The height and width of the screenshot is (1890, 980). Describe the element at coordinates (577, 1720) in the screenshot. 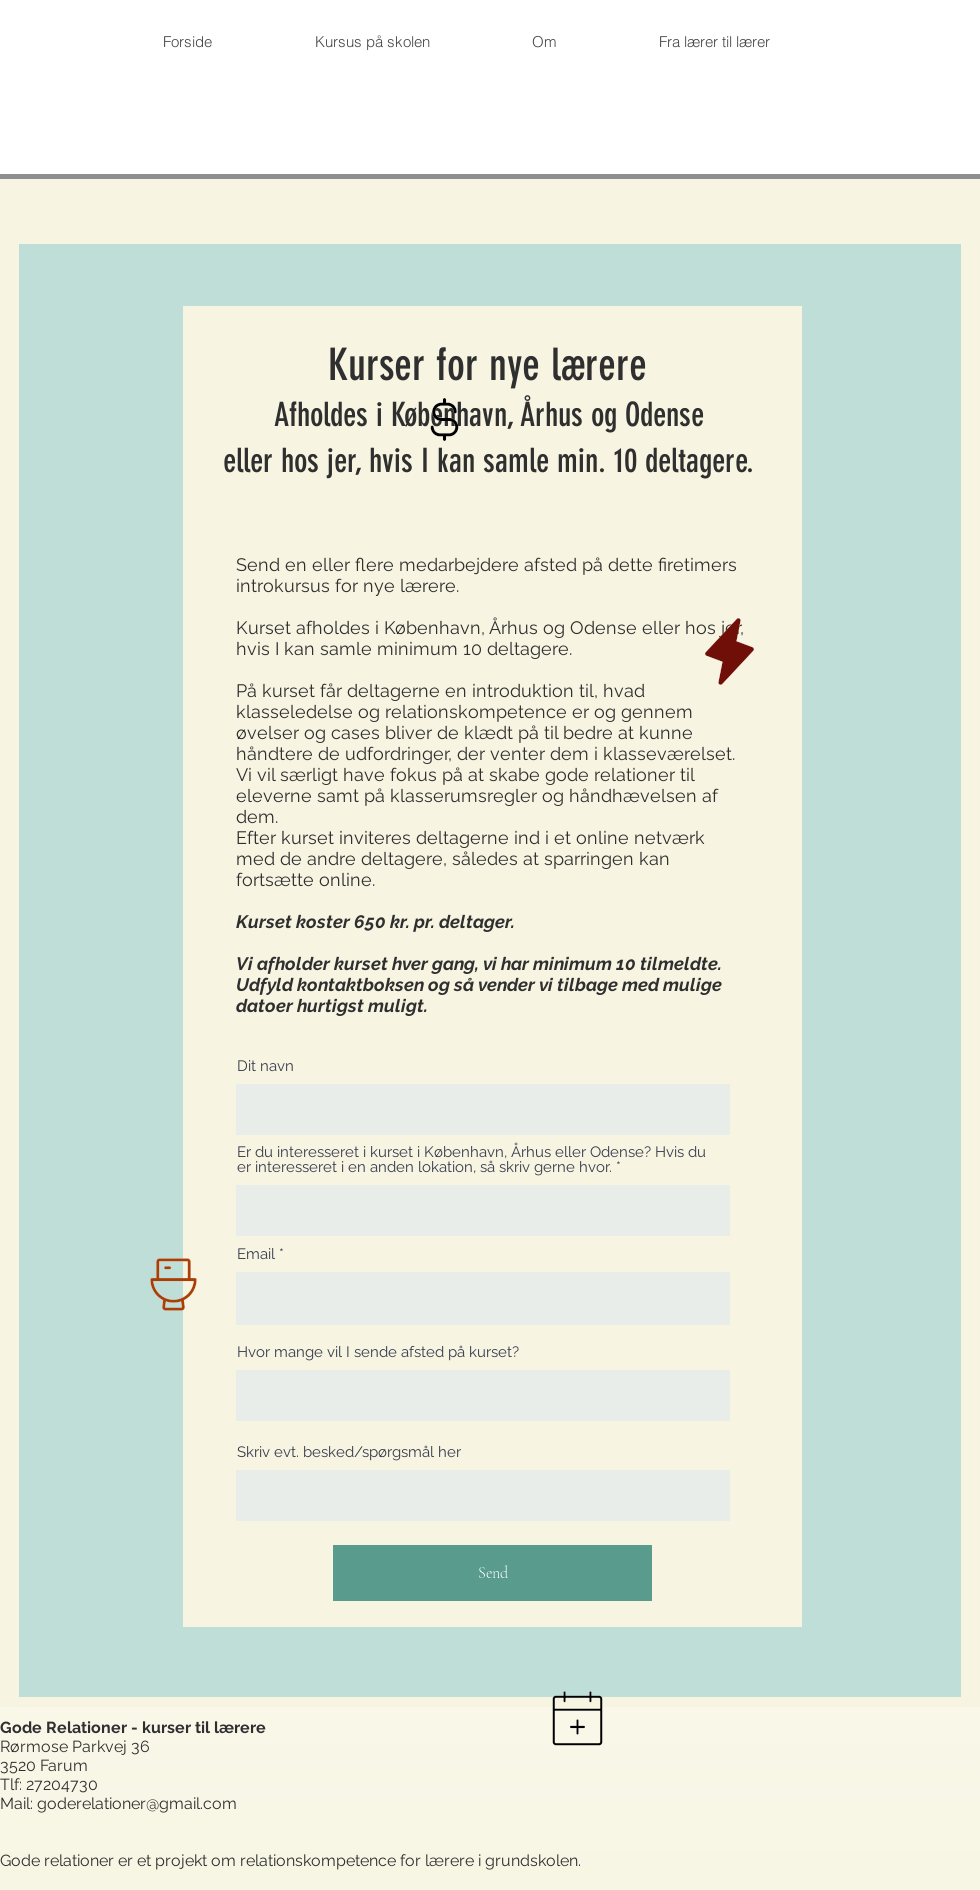

I see `add a new event to the calendar` at that location.